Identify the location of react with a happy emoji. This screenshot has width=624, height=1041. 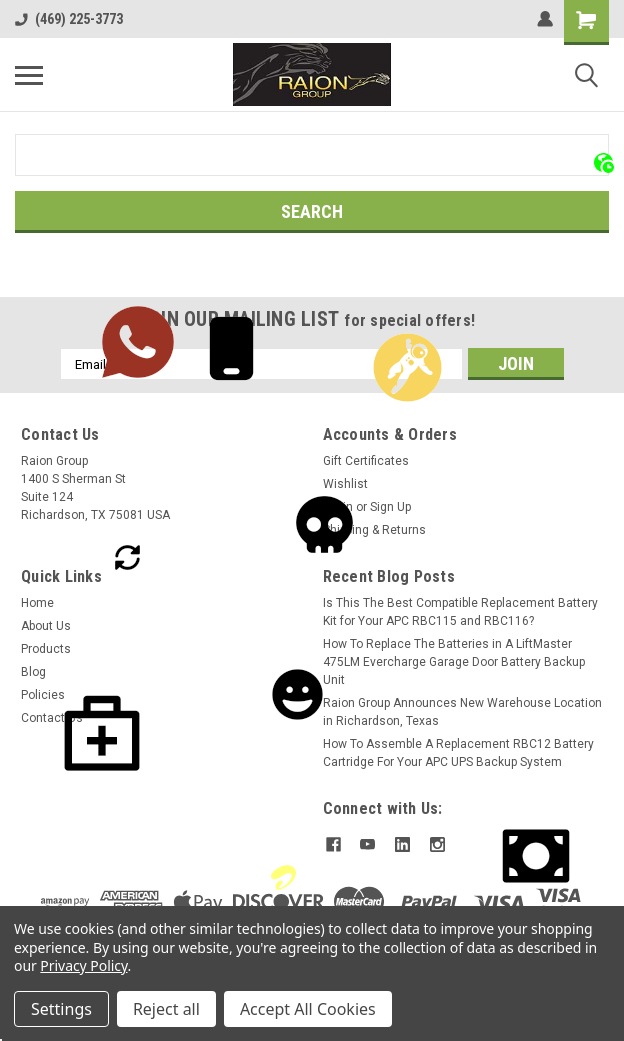
(297, 694).